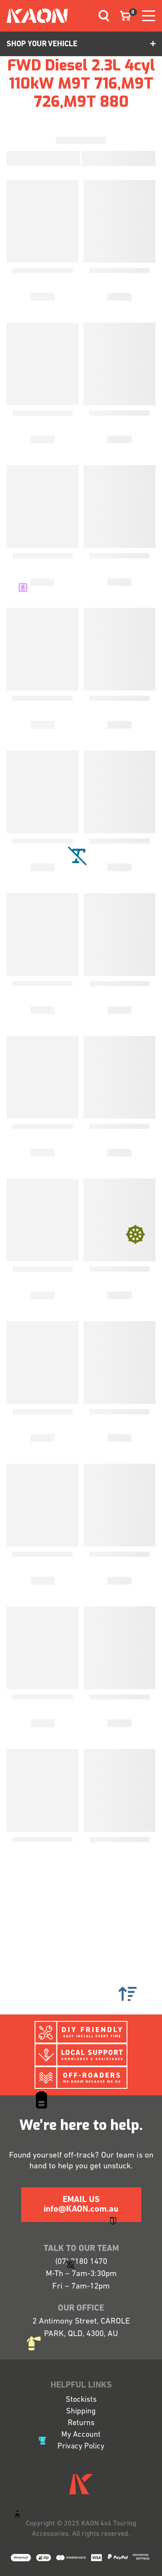  I want to click on sort items in ascending order, so click(127, 1994).